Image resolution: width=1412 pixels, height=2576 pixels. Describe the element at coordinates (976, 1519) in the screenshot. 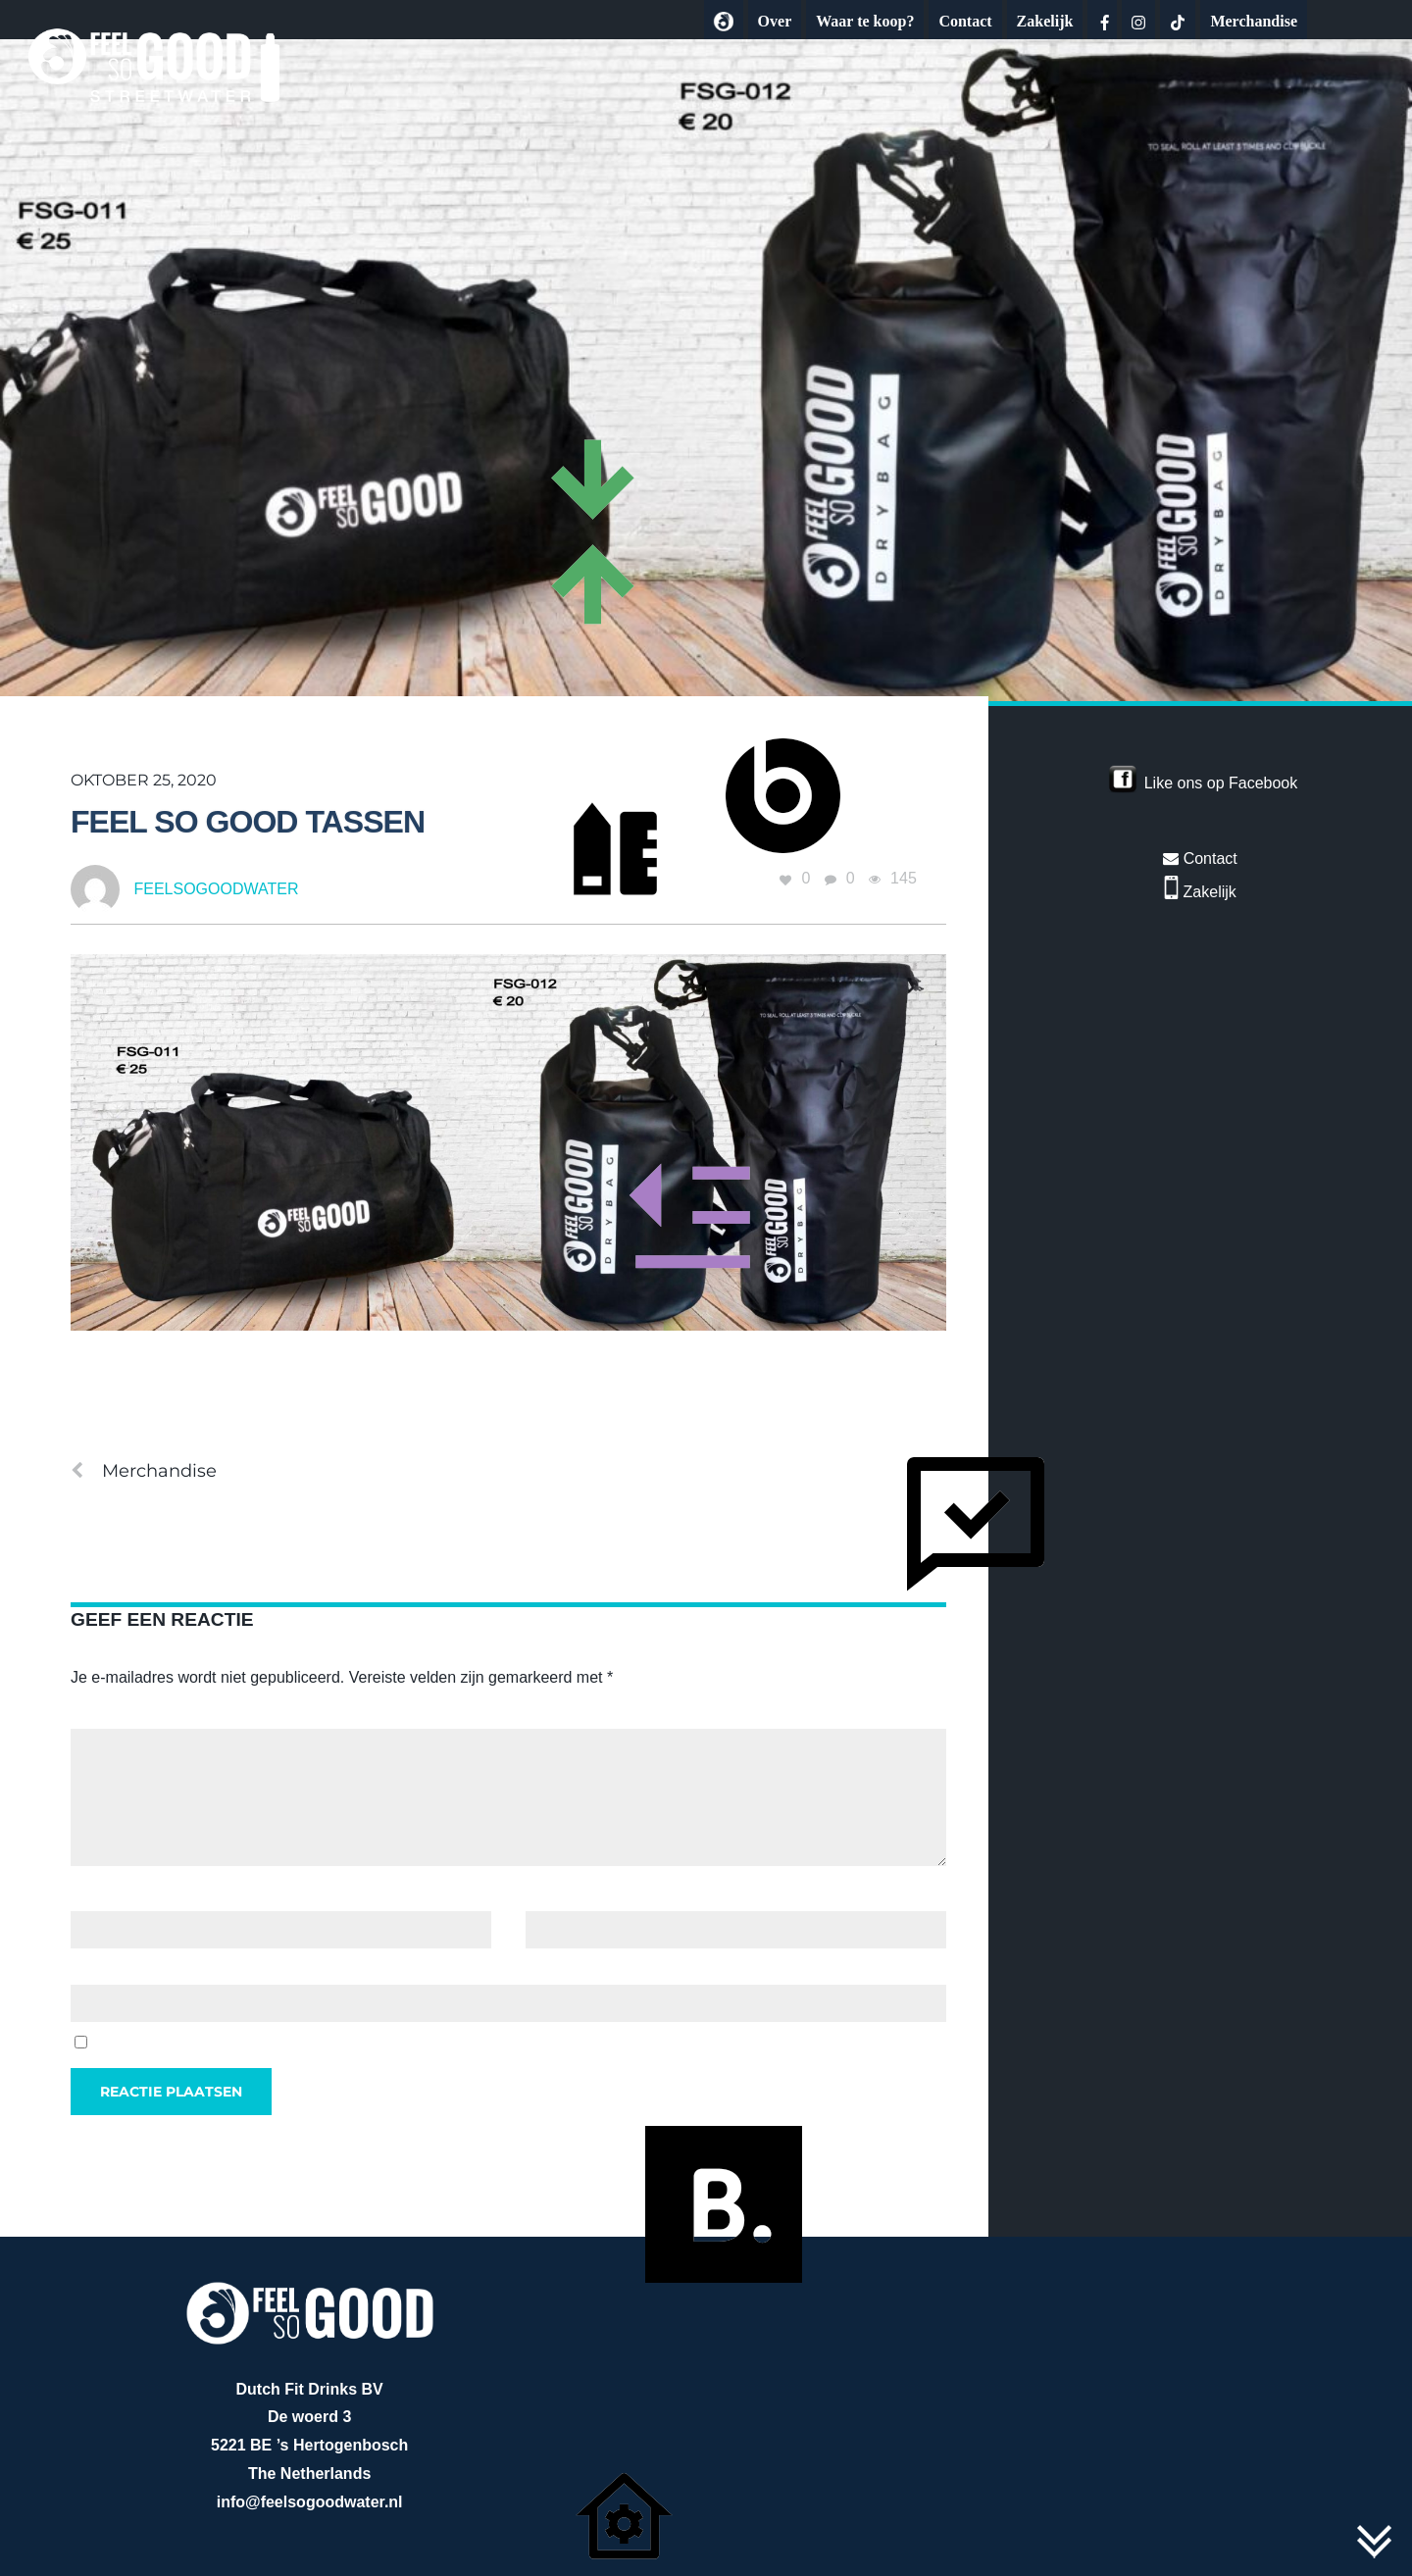

I see `message sent successfully` at that location.